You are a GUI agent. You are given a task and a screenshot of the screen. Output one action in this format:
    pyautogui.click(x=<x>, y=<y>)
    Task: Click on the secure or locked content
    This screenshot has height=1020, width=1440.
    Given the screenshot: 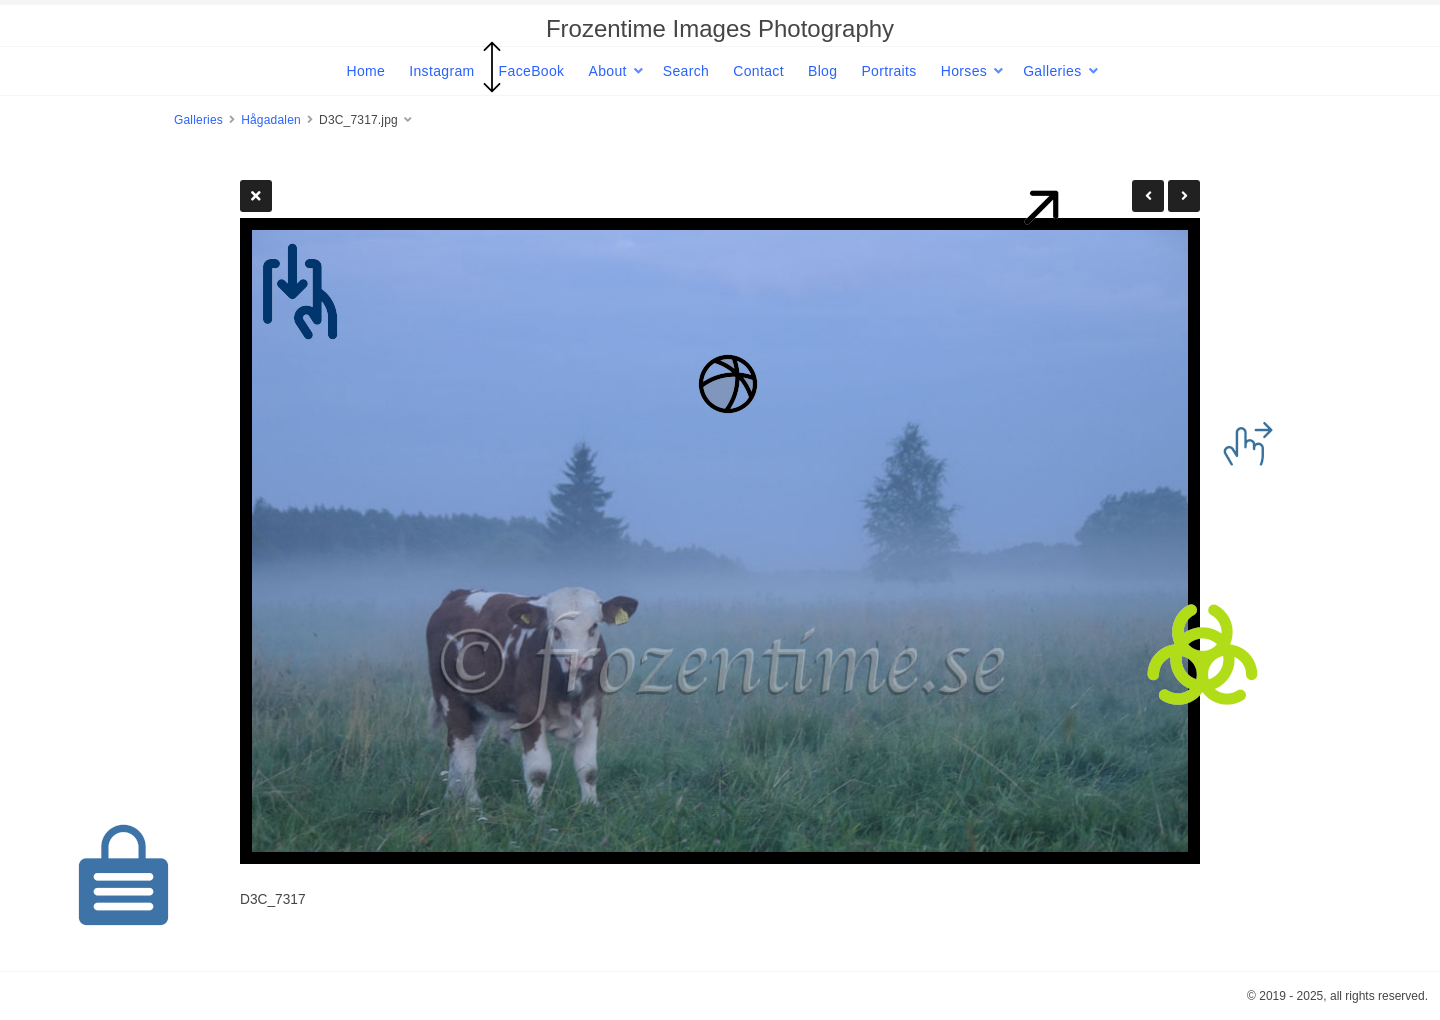 What is the action you would take?
    pyautogui.click(x=123, y=880)
    